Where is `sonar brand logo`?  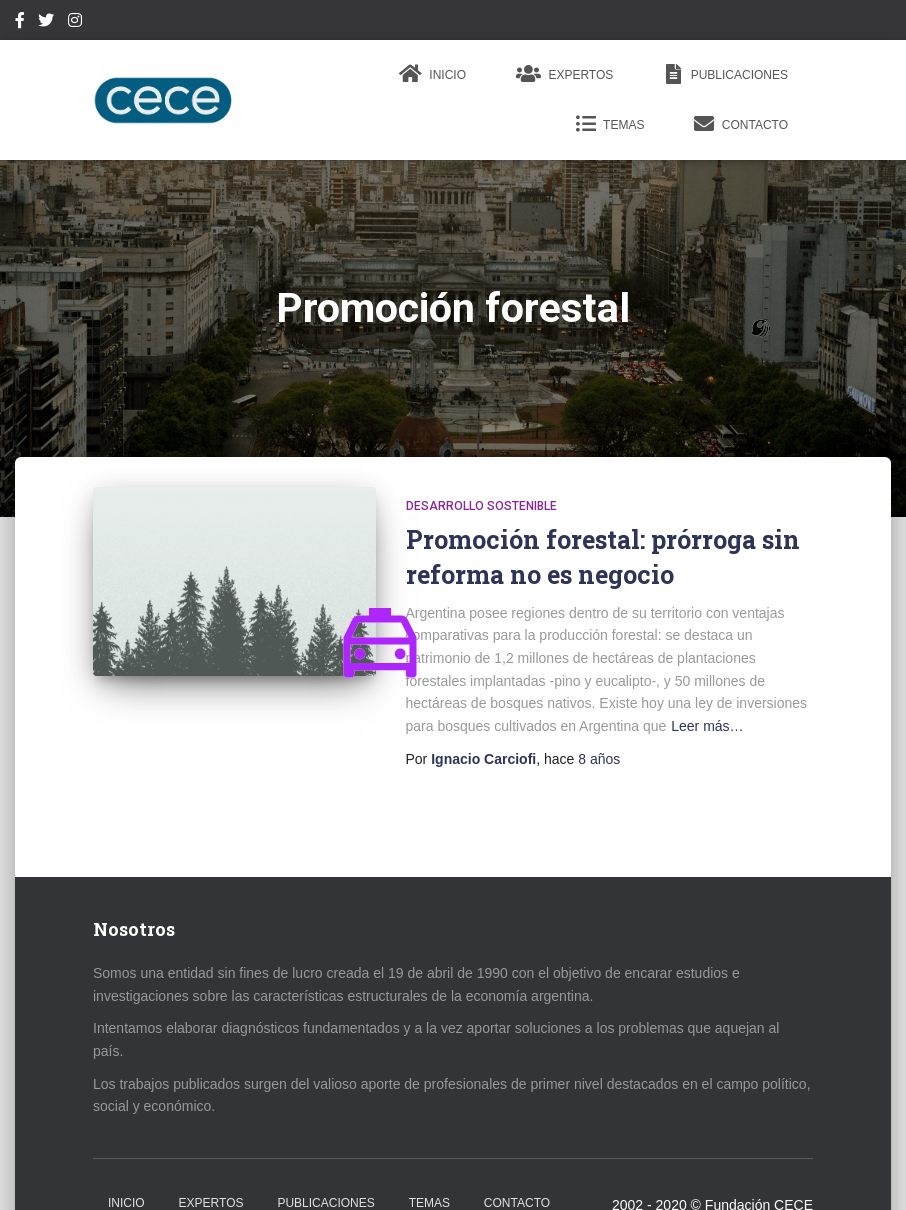 sonar brand logo is located at coordinates (760, 328).